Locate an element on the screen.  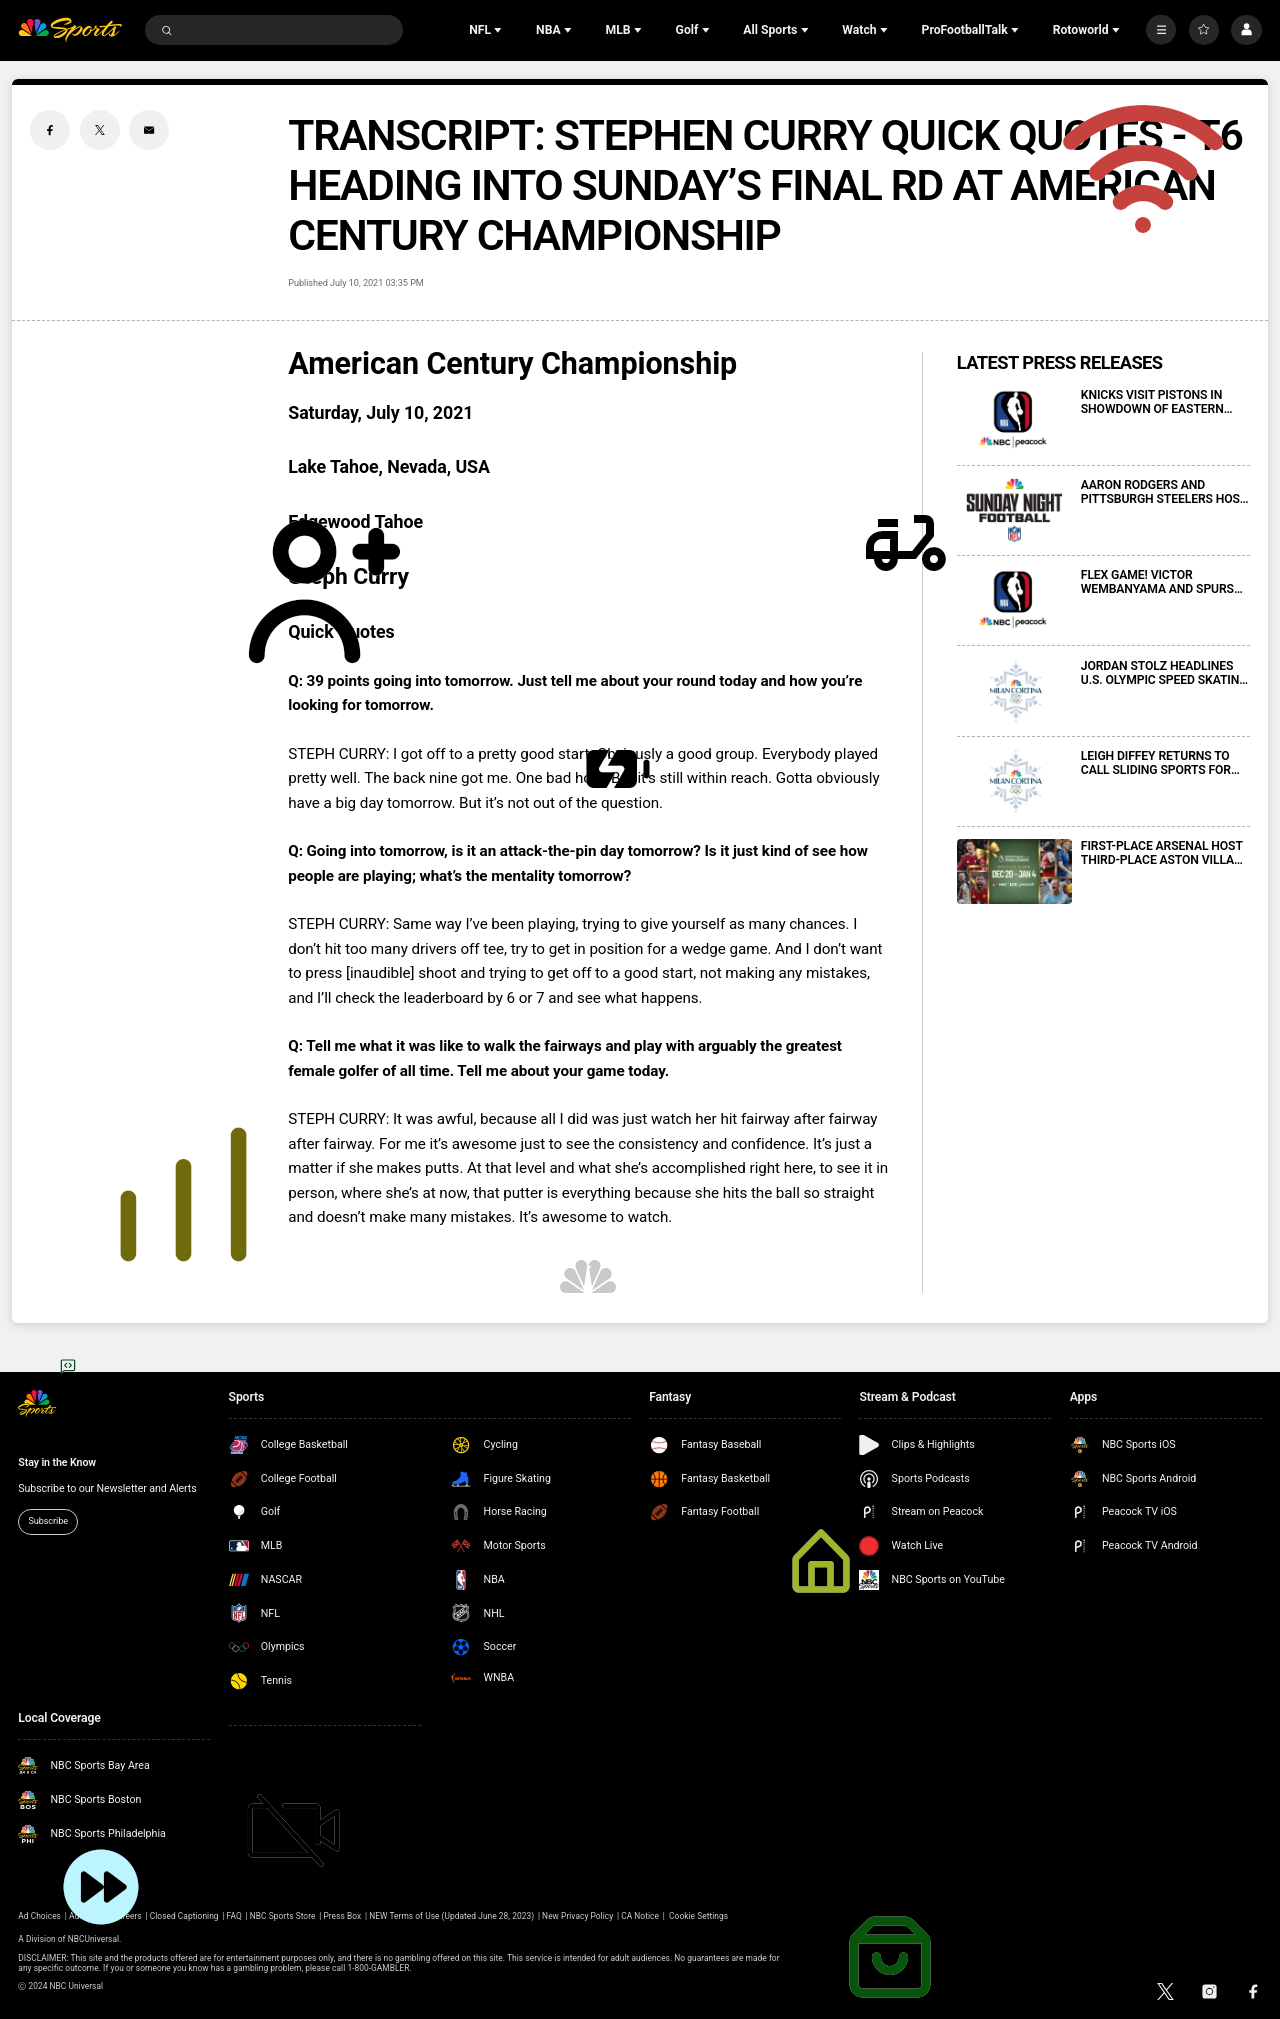
view your shopping bag is located at coordinates (890, 1957).